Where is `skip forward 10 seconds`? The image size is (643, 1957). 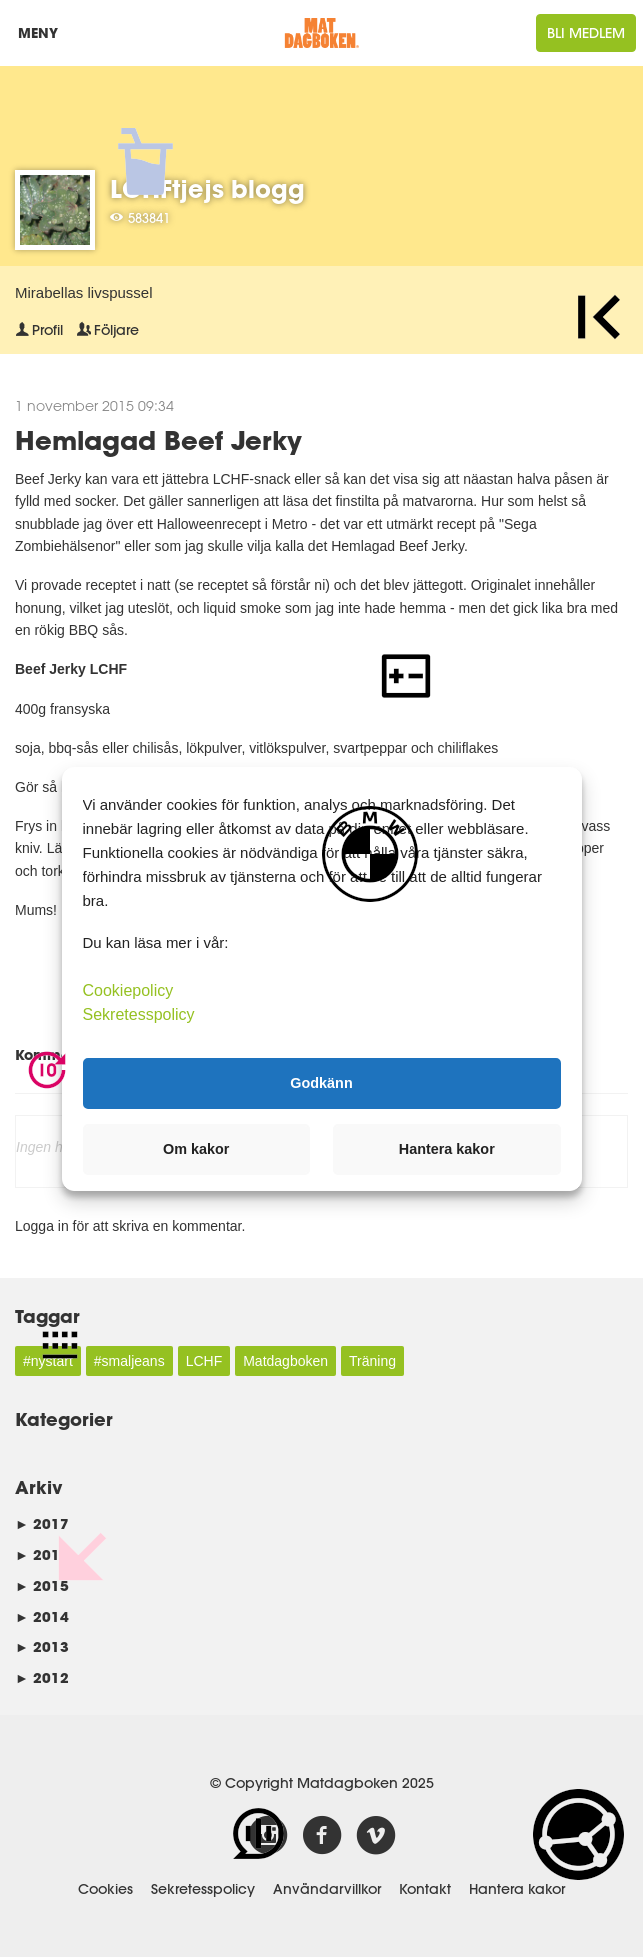
skip forward 10 seconds is located at coordinates (47, 1070).